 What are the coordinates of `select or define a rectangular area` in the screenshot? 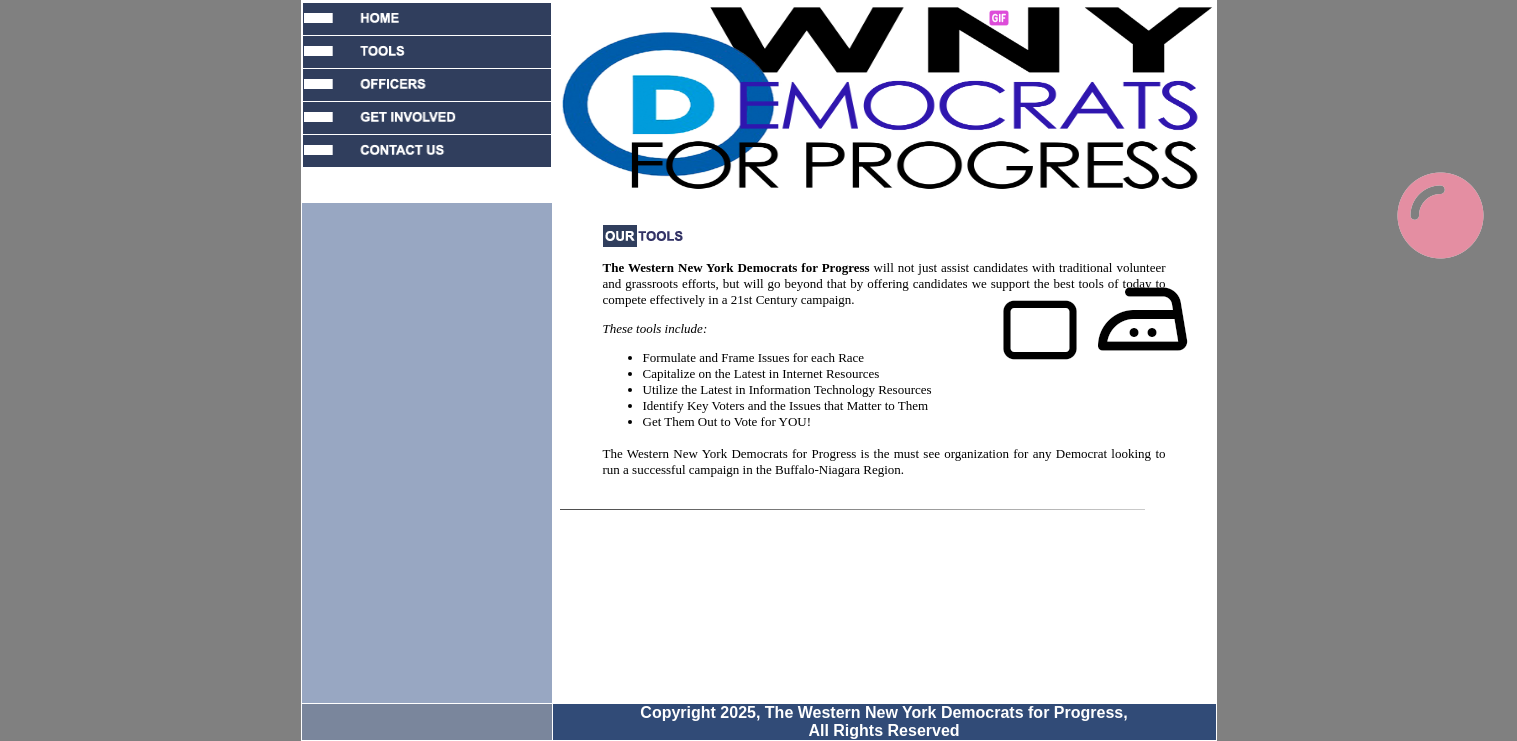 It's located at (1040, 330).